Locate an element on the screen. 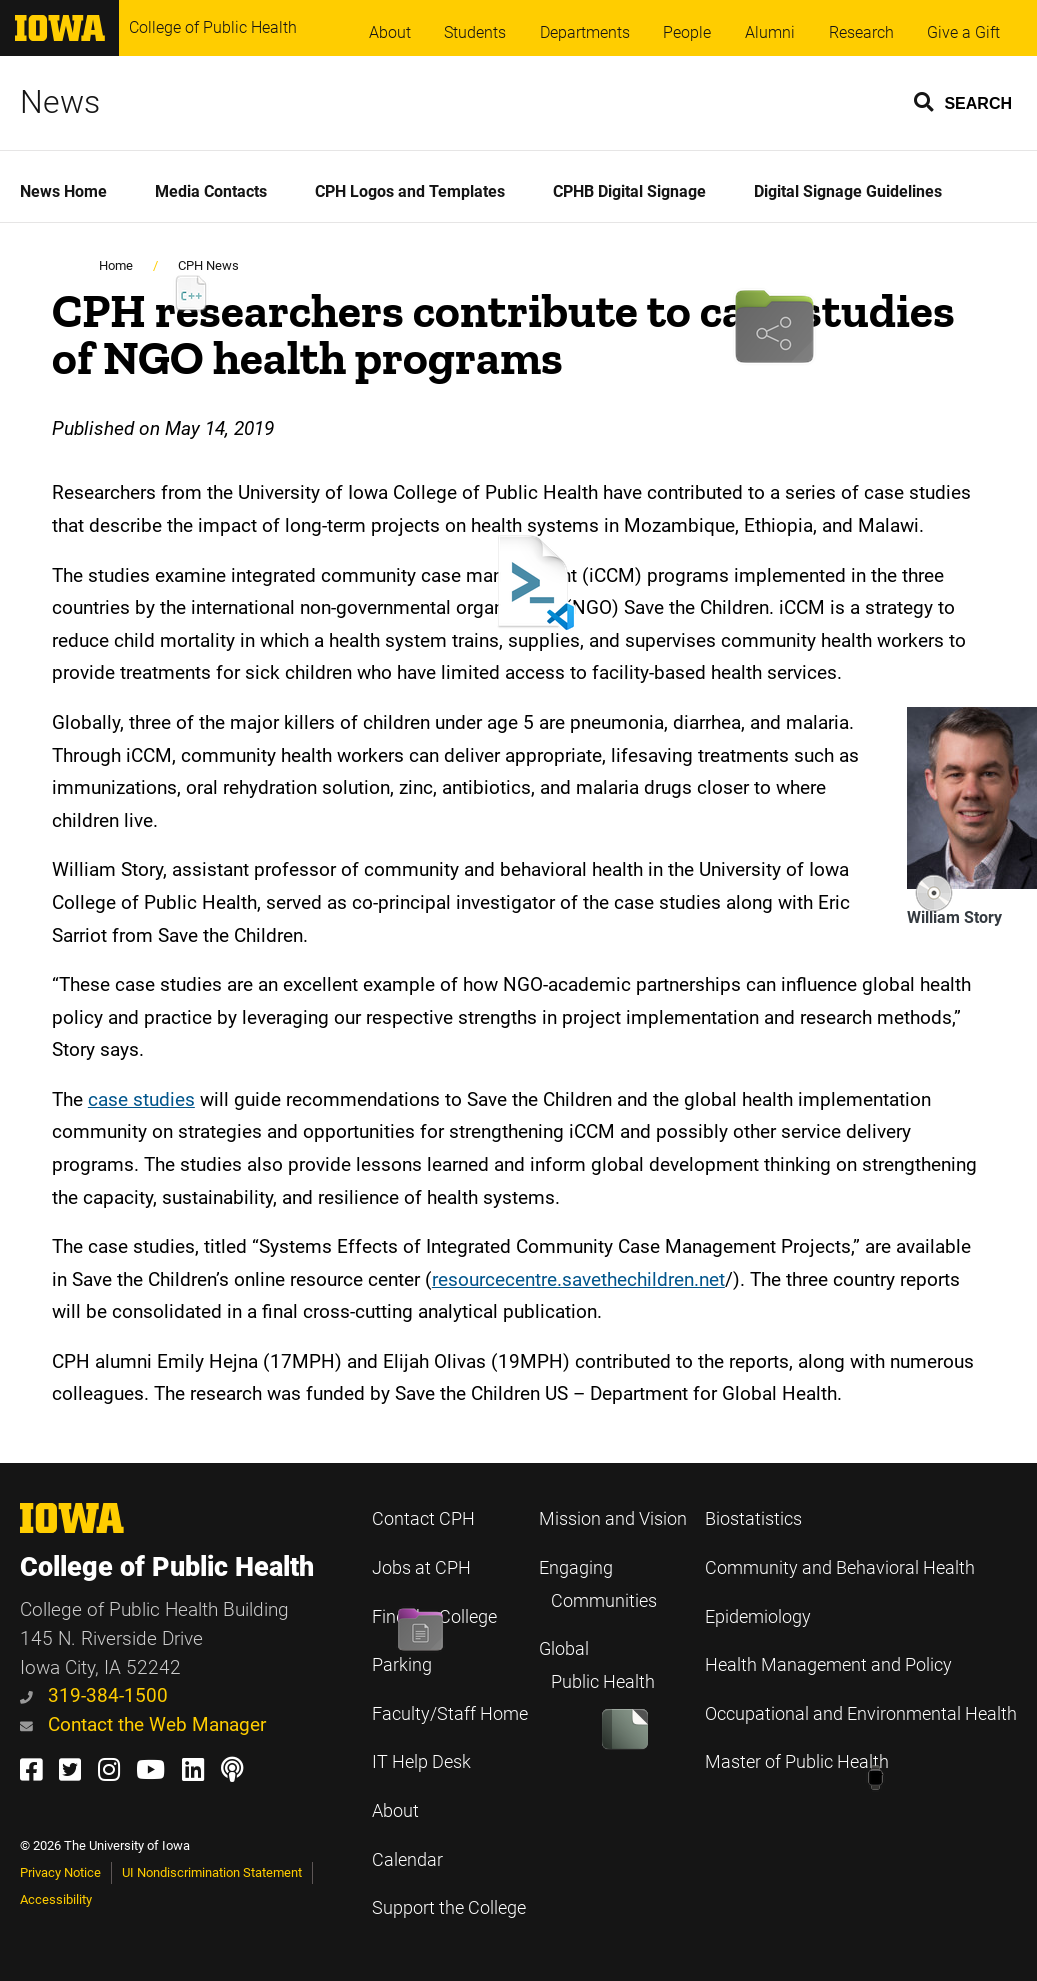  apple watch series 10 device icon is located at coordinates (875, 1777).